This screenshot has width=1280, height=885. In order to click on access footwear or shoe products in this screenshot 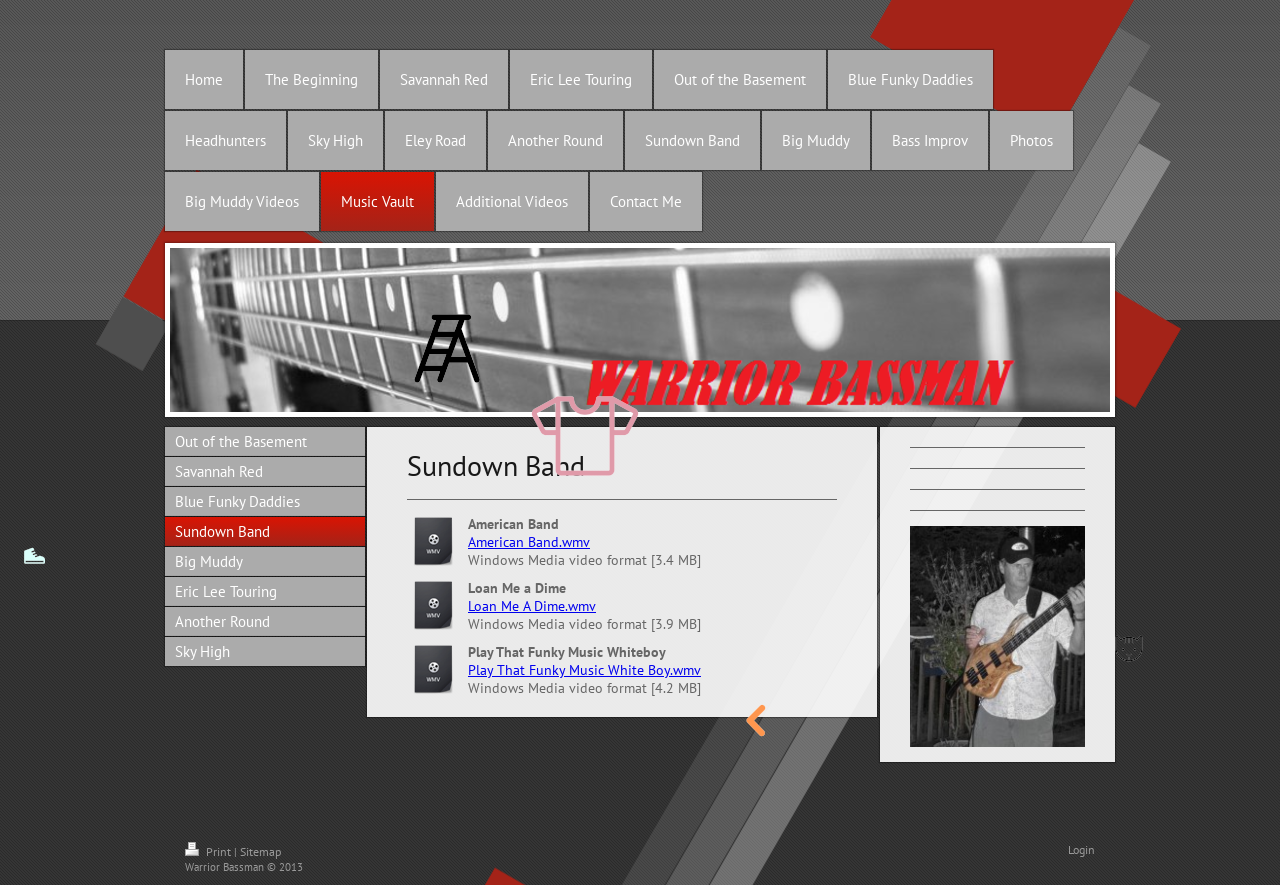, I will do `click(33, 556)`.